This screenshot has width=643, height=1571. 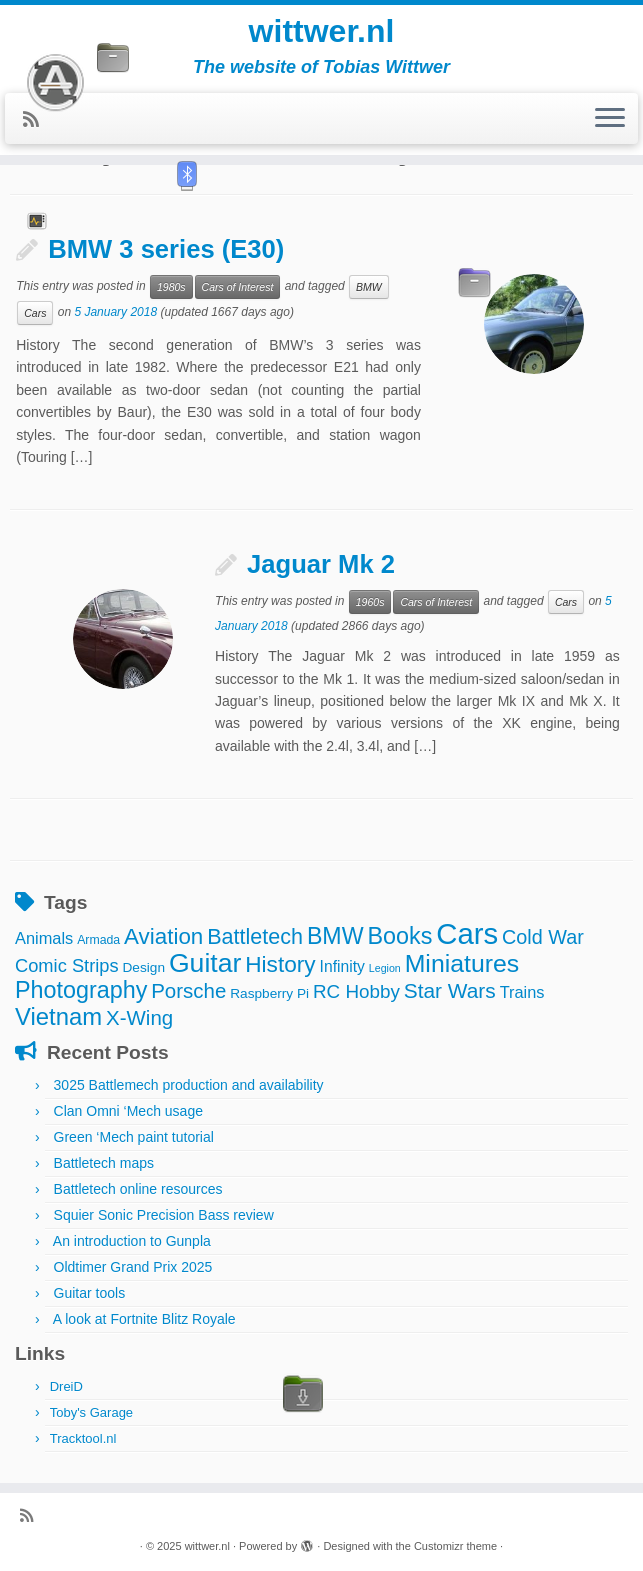 What do you see at coordinates (187, 176) in the screenshot?
I see `a connected bluetooth device` at bounding box center [187, 176].